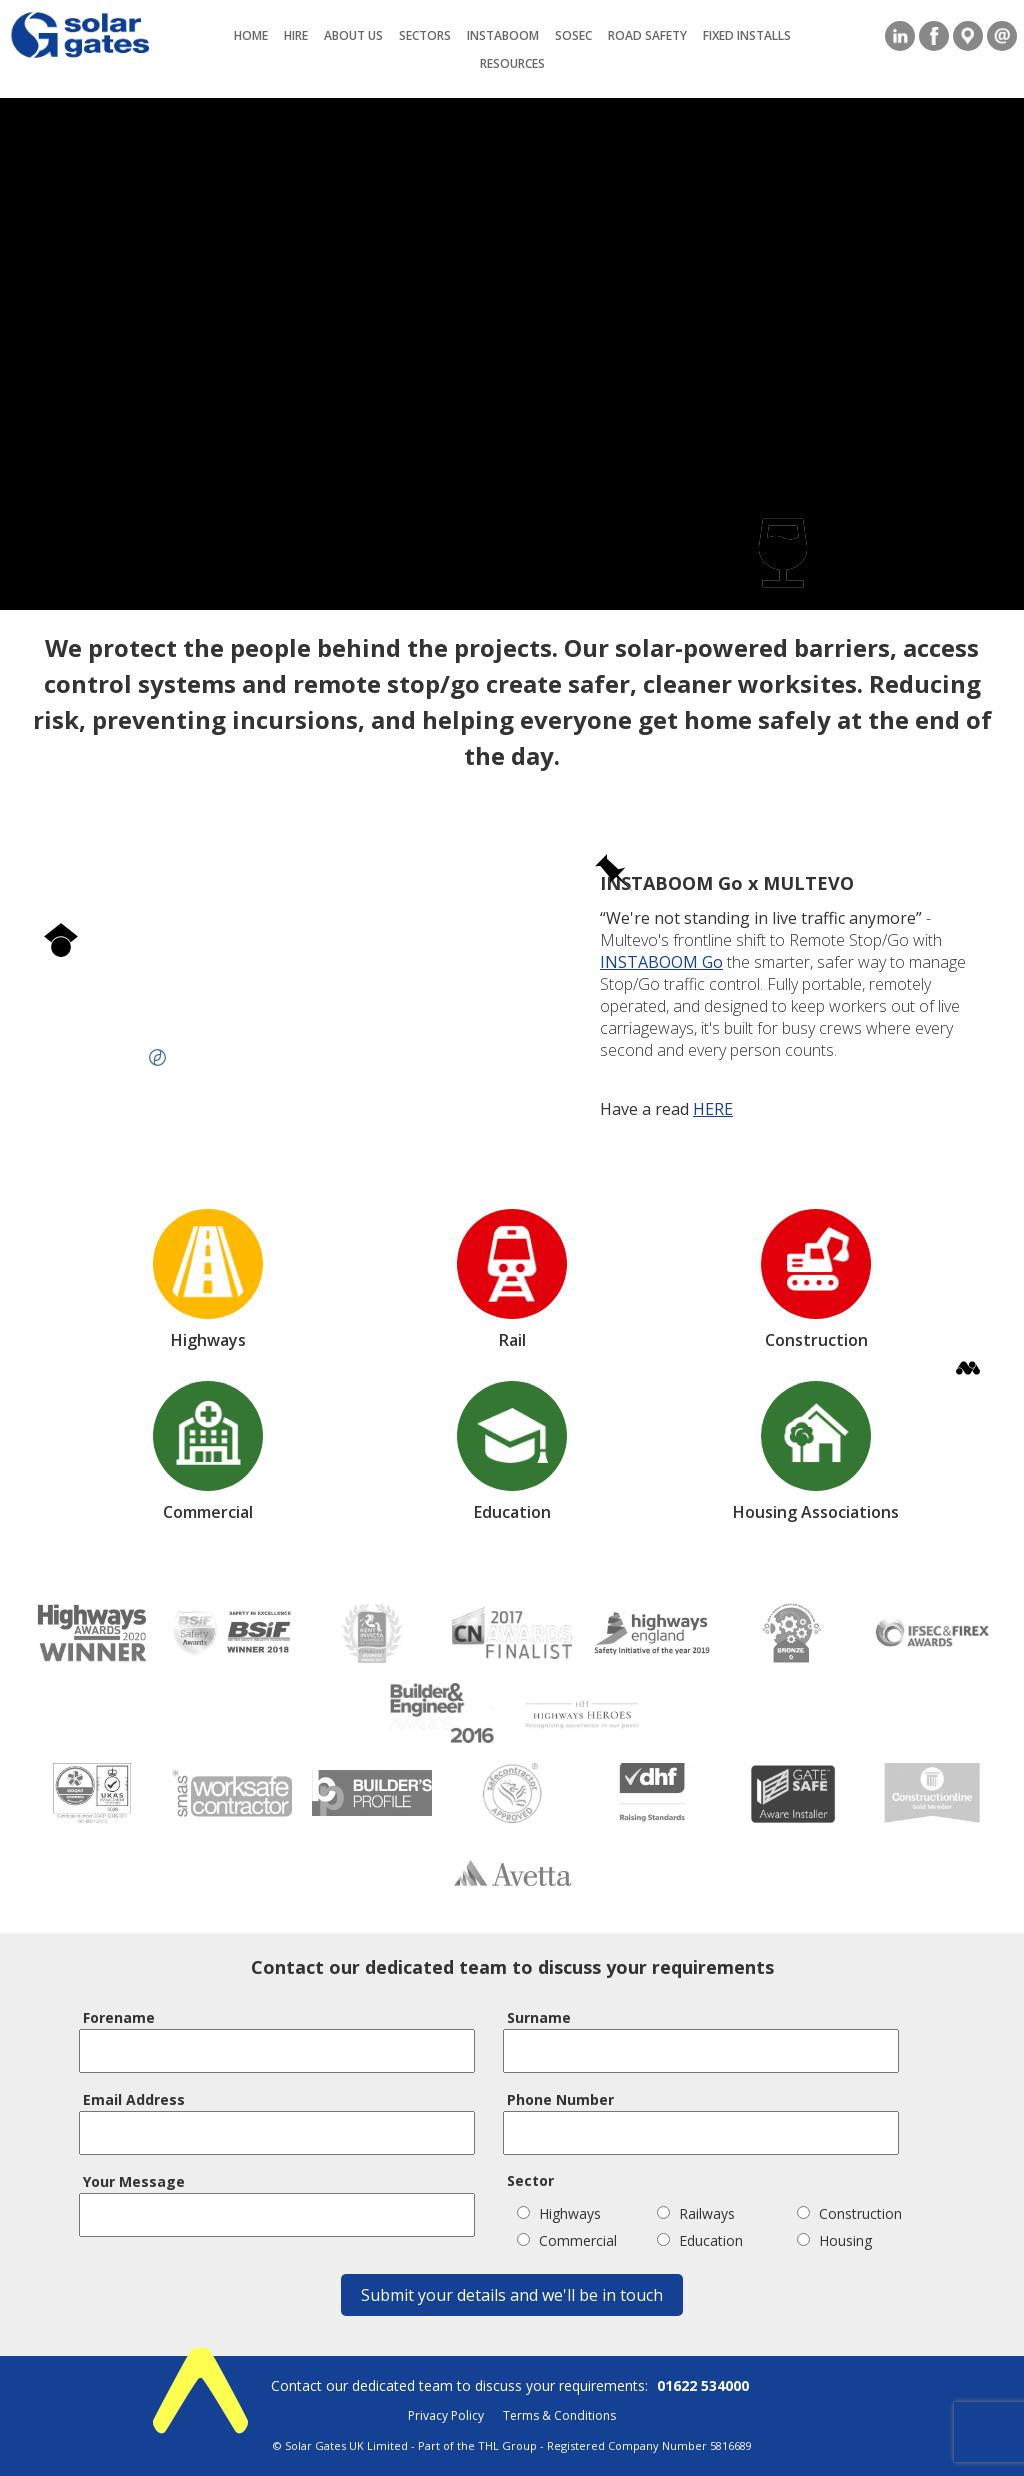  What do you see at coordinates (968, 1368) in the screenshot?
I see `open matomo analytics dashboard` at bounding box center [968, 1368].